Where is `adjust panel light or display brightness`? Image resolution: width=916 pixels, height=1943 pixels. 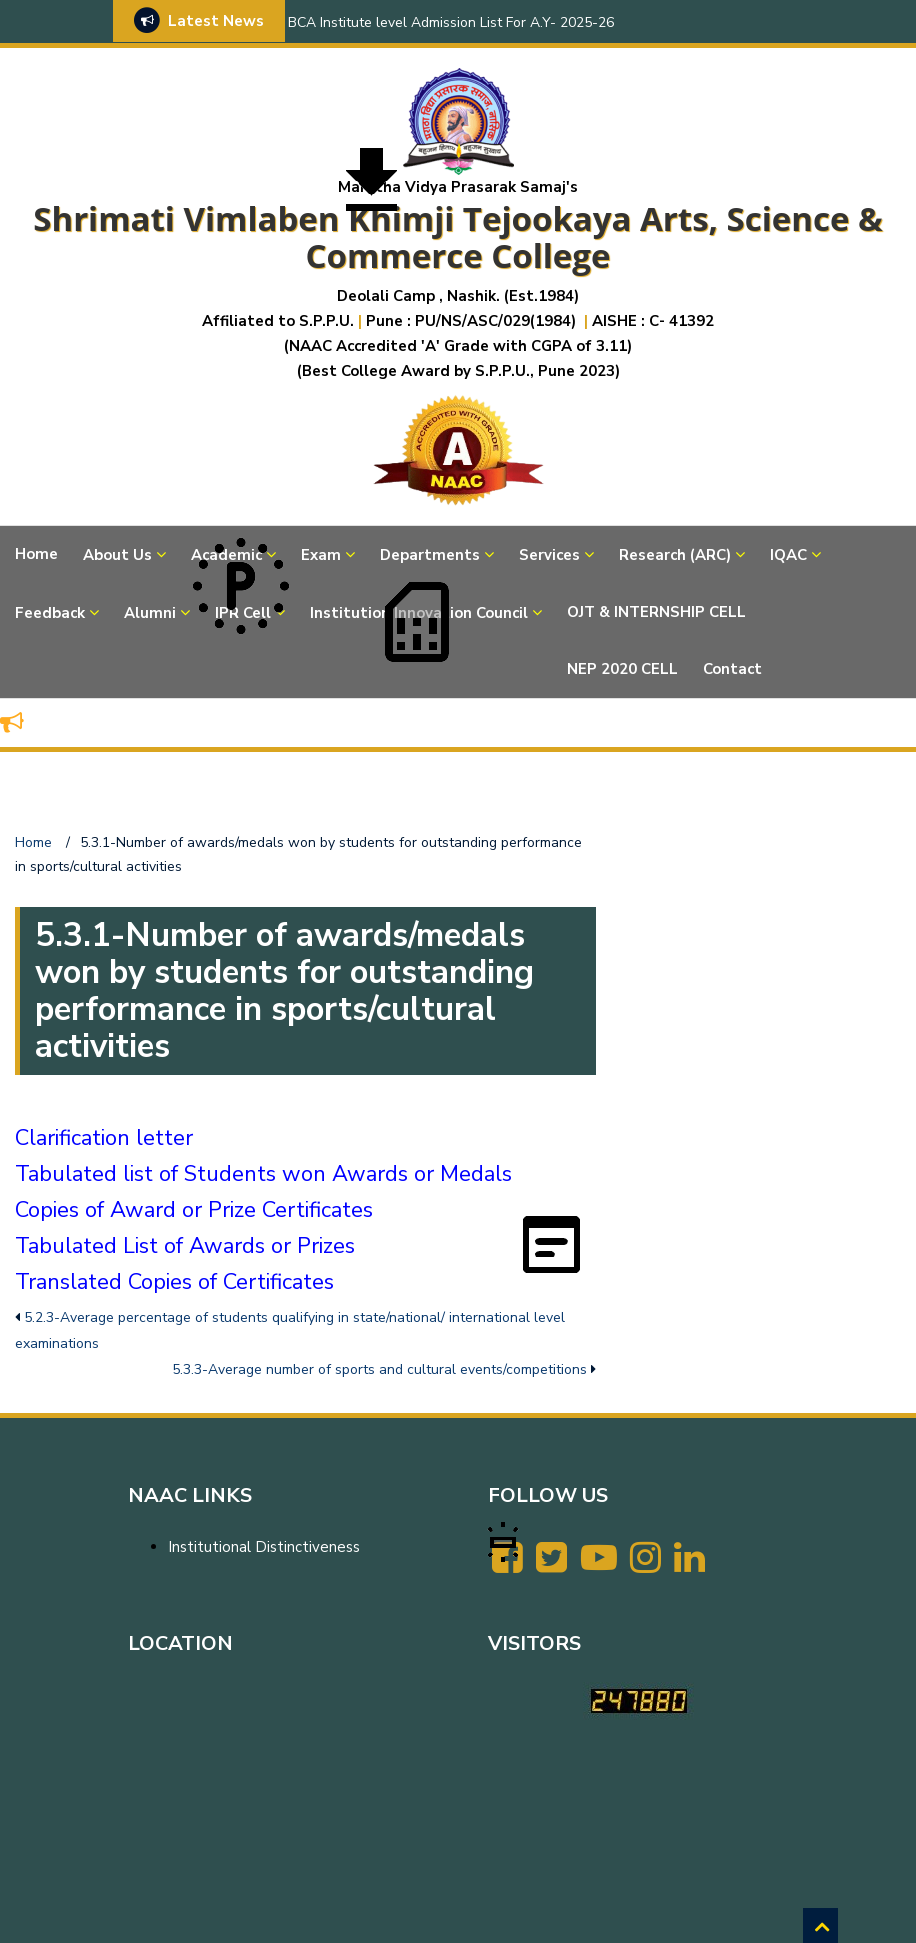 adjust panel light or display brightness is located at coordinates (503, 1542).